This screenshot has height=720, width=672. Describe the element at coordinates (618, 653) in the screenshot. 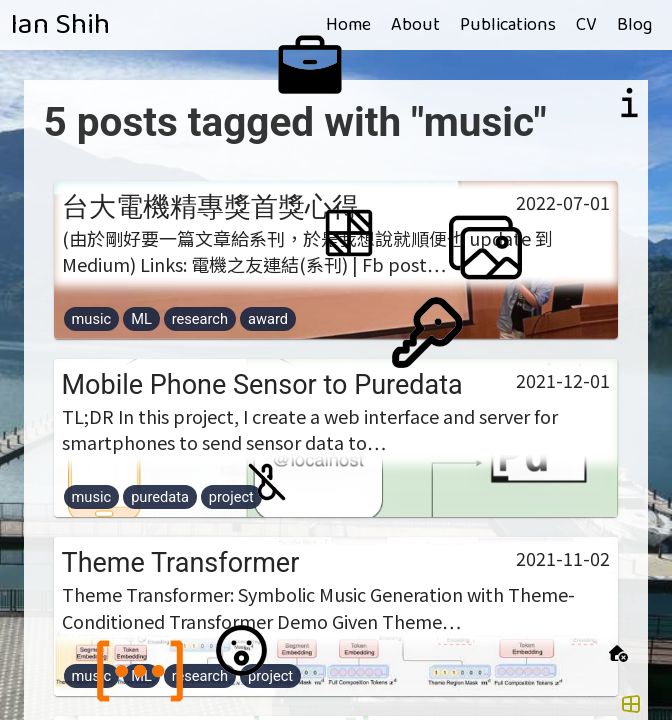

I see `remove a saved home address` at that location.